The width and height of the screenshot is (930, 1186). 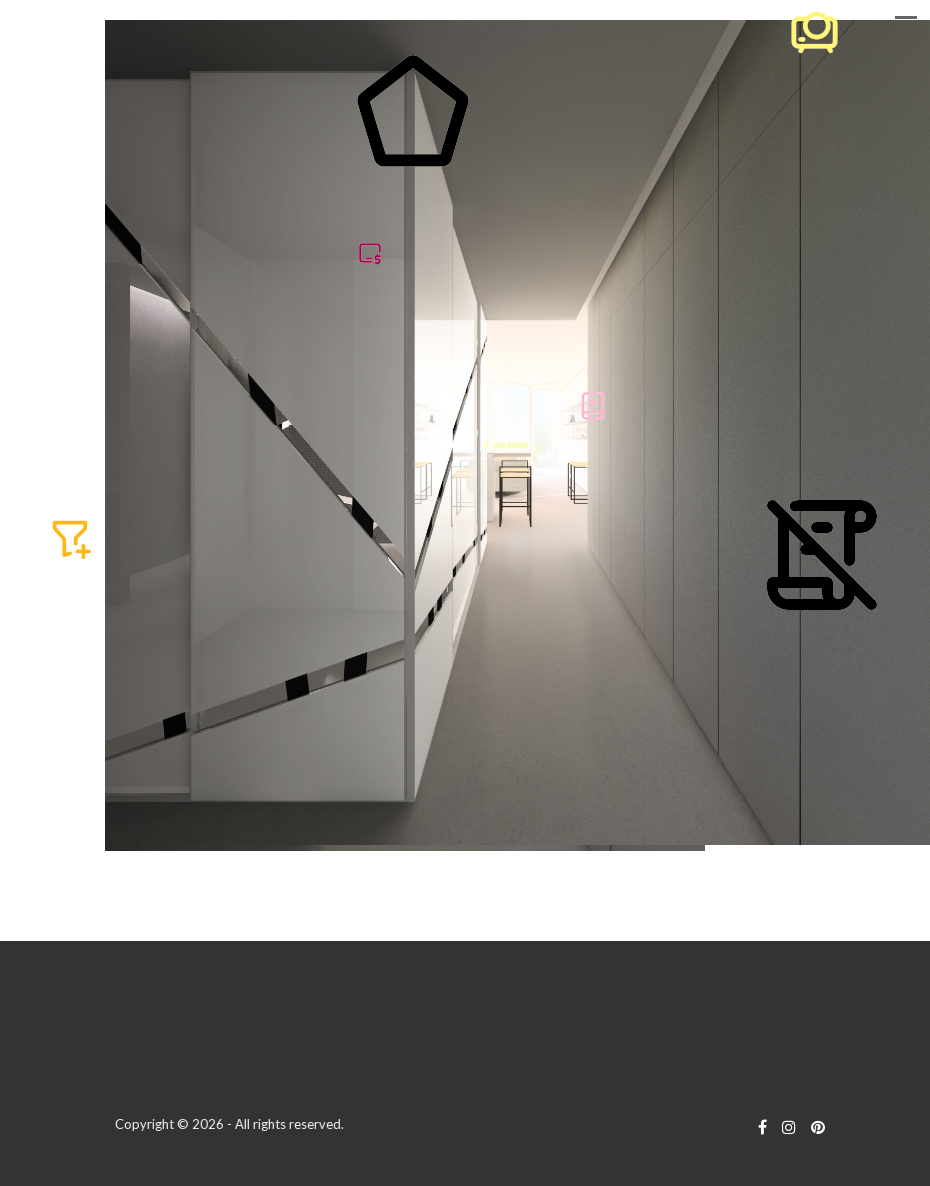 I want to click on access tablet payment or billing settings, so click(x=370, y=253).